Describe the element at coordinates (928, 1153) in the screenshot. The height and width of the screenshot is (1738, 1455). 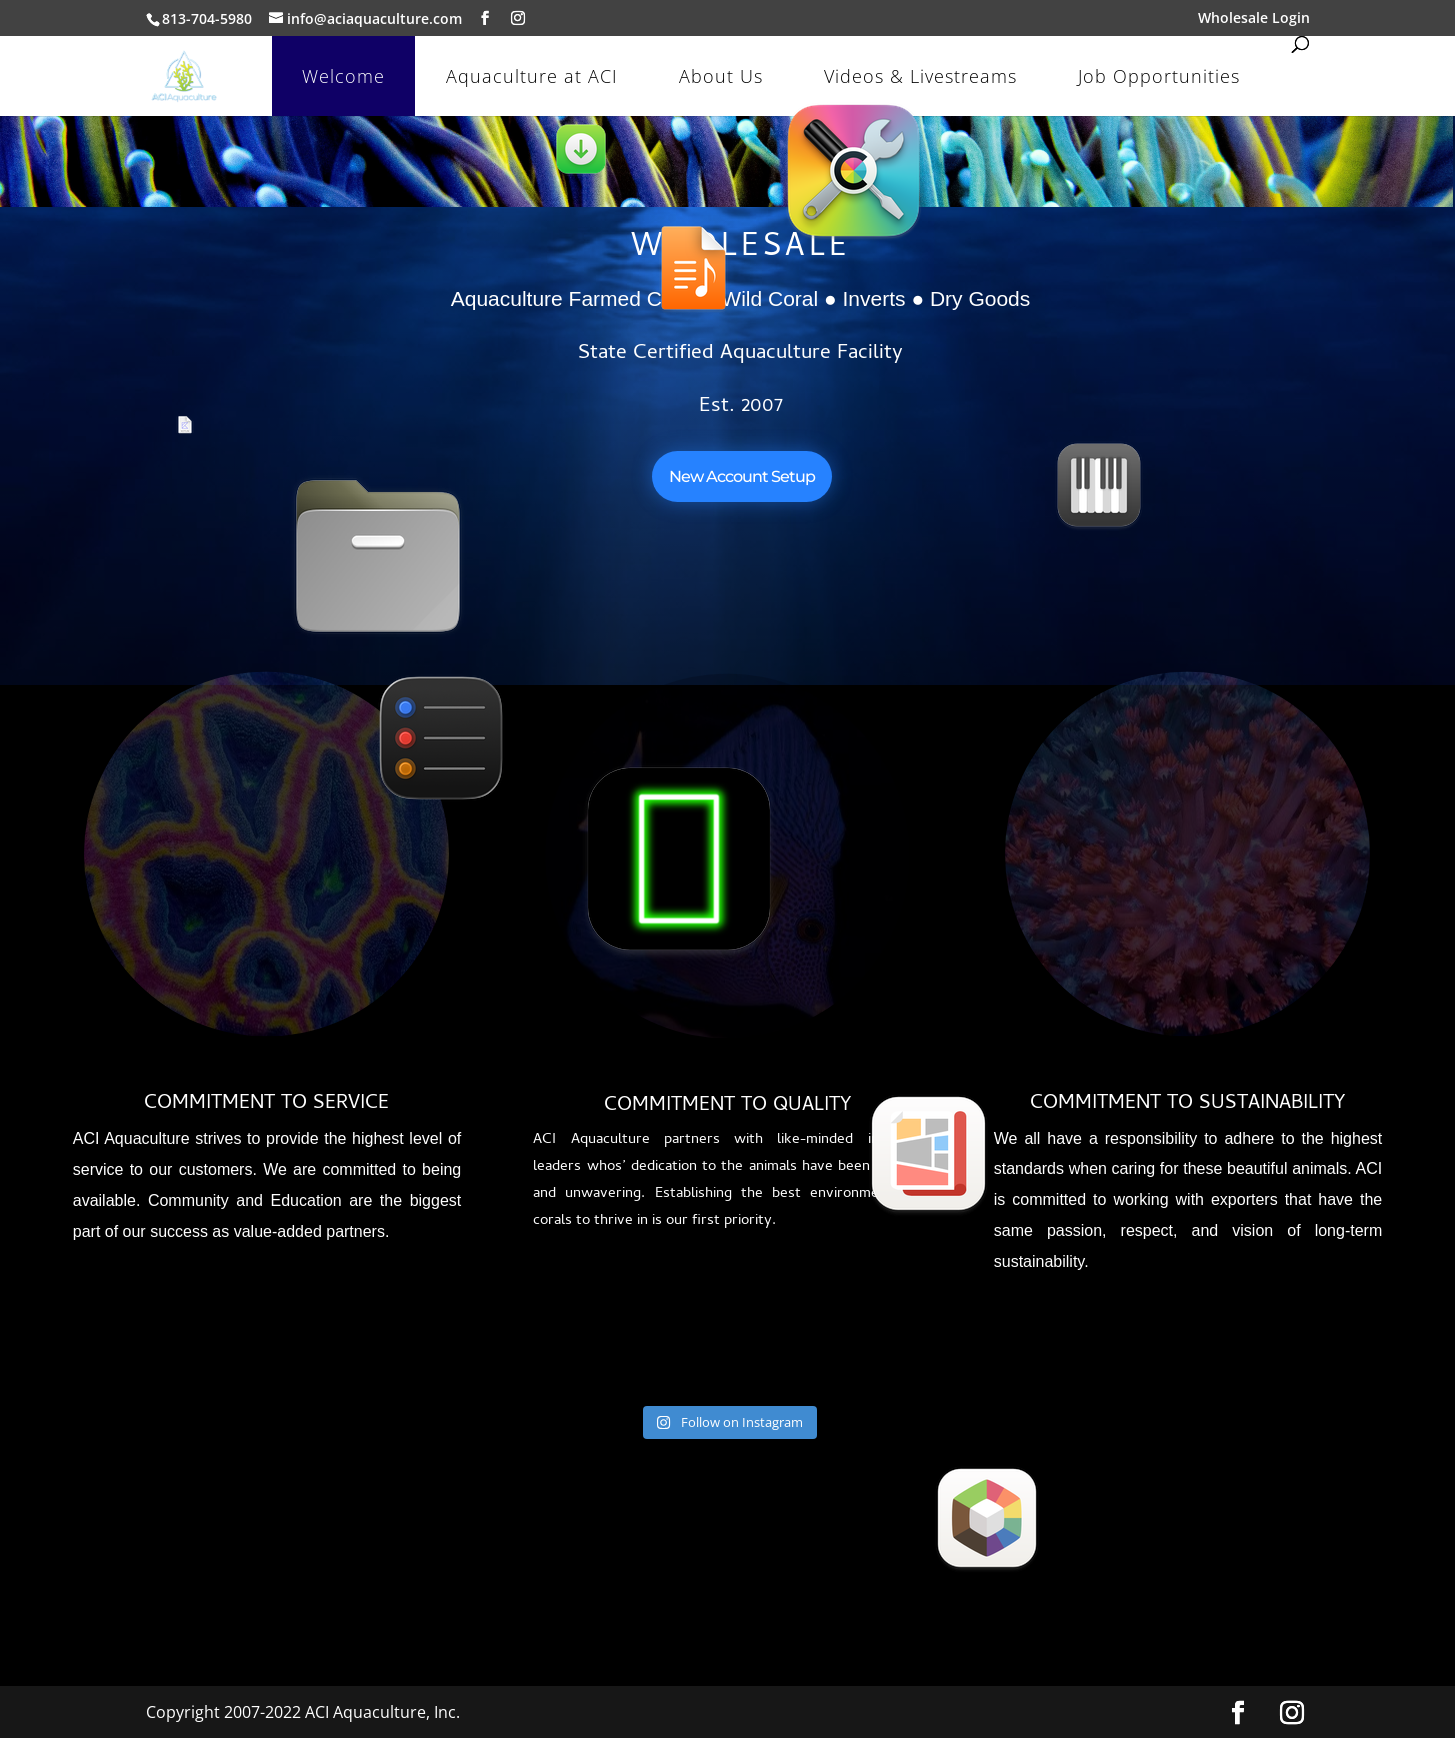
I see `open komikku manga reader app` at that location.